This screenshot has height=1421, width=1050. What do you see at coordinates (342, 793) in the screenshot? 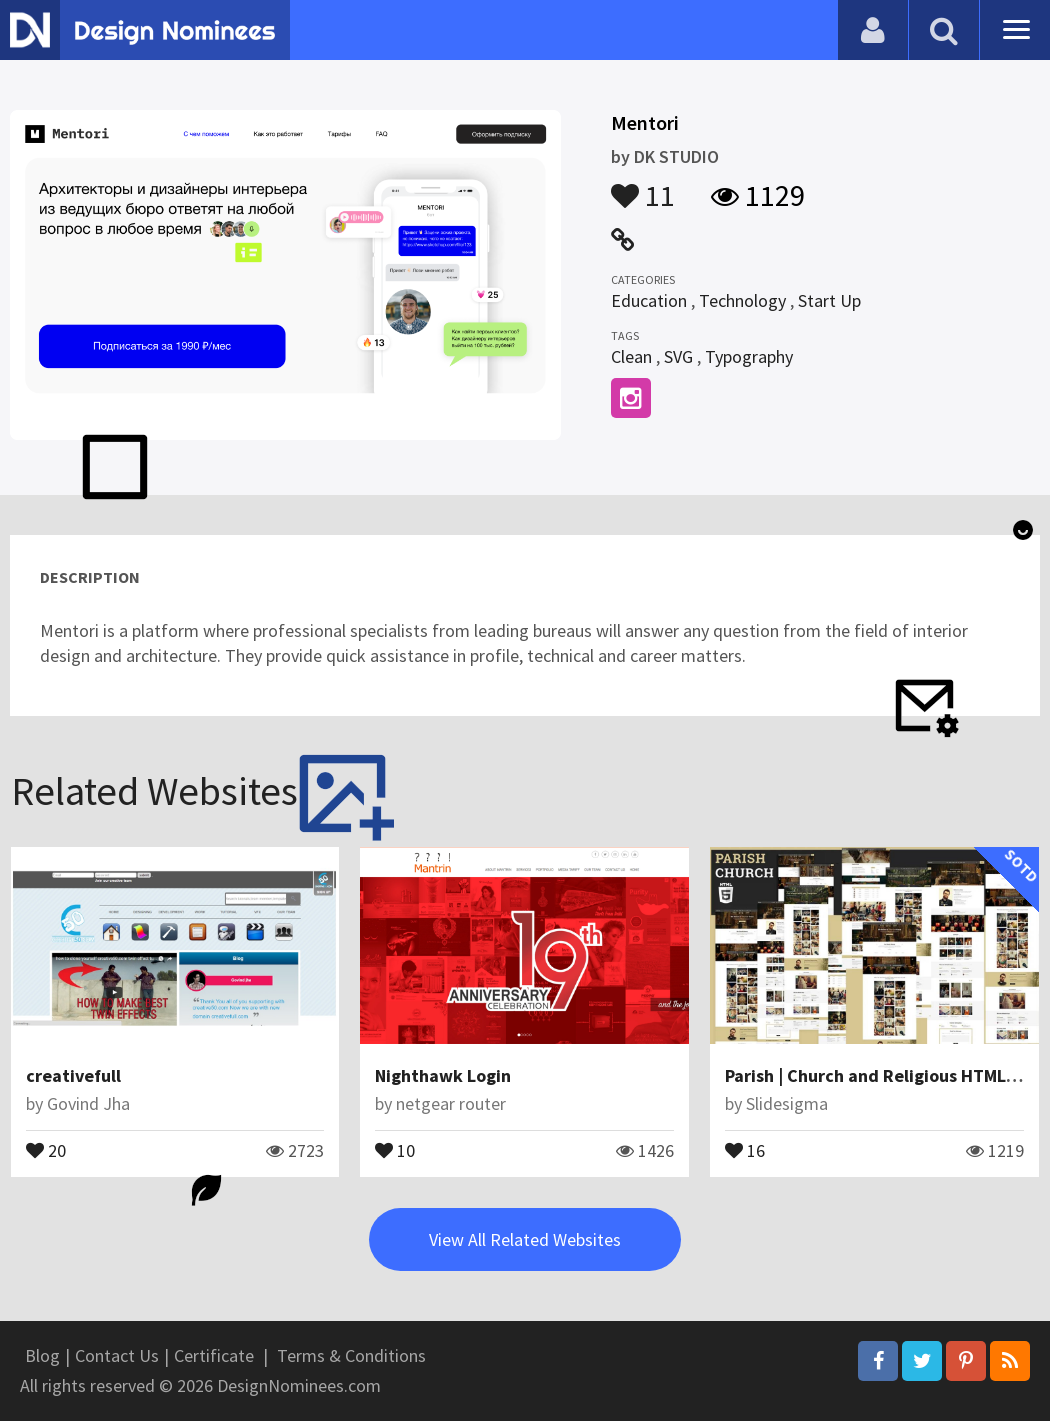
I see `add a new image or photo` at bounding box center [342, 793].